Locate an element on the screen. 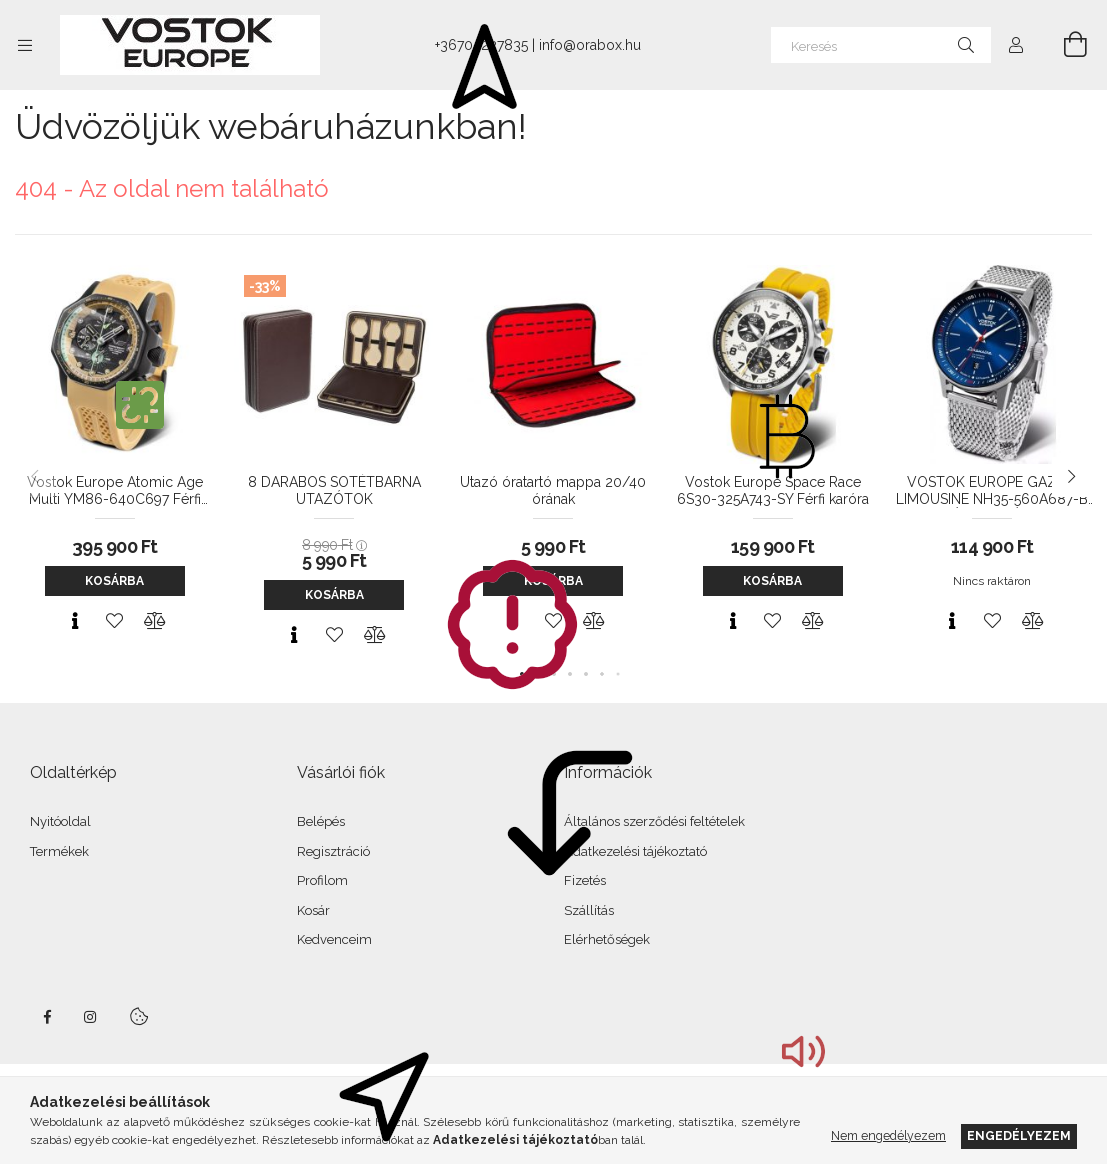 This screenshot has height=1164, width=1107. adjust audio volume is located at coordinates (803, 1051).